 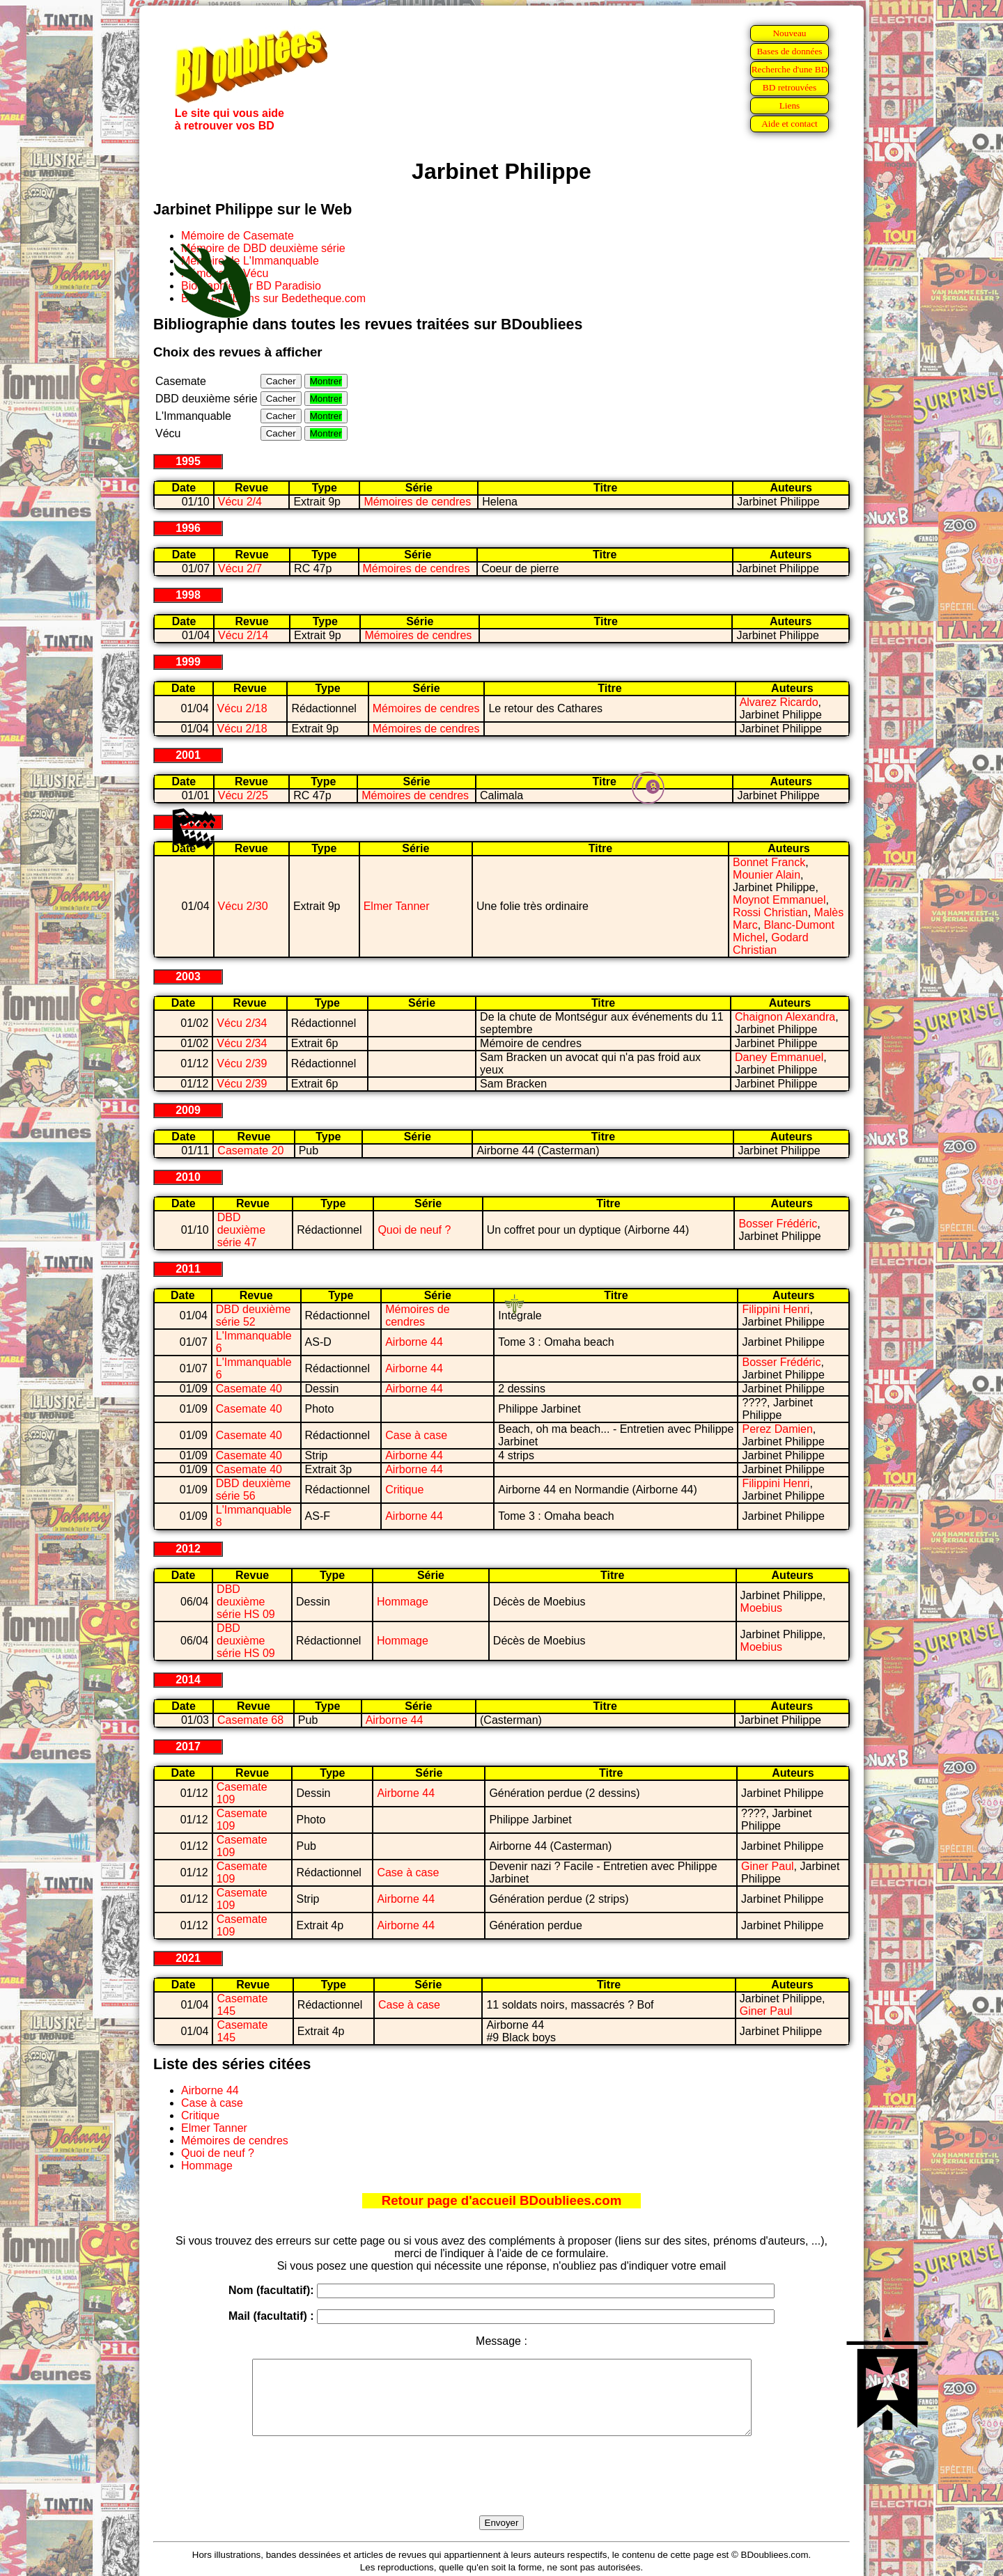 What do you see at coordinates (887, 2378) in the screenshot?
I see `view guild or clan banner` at bounding box center [887, 2378].